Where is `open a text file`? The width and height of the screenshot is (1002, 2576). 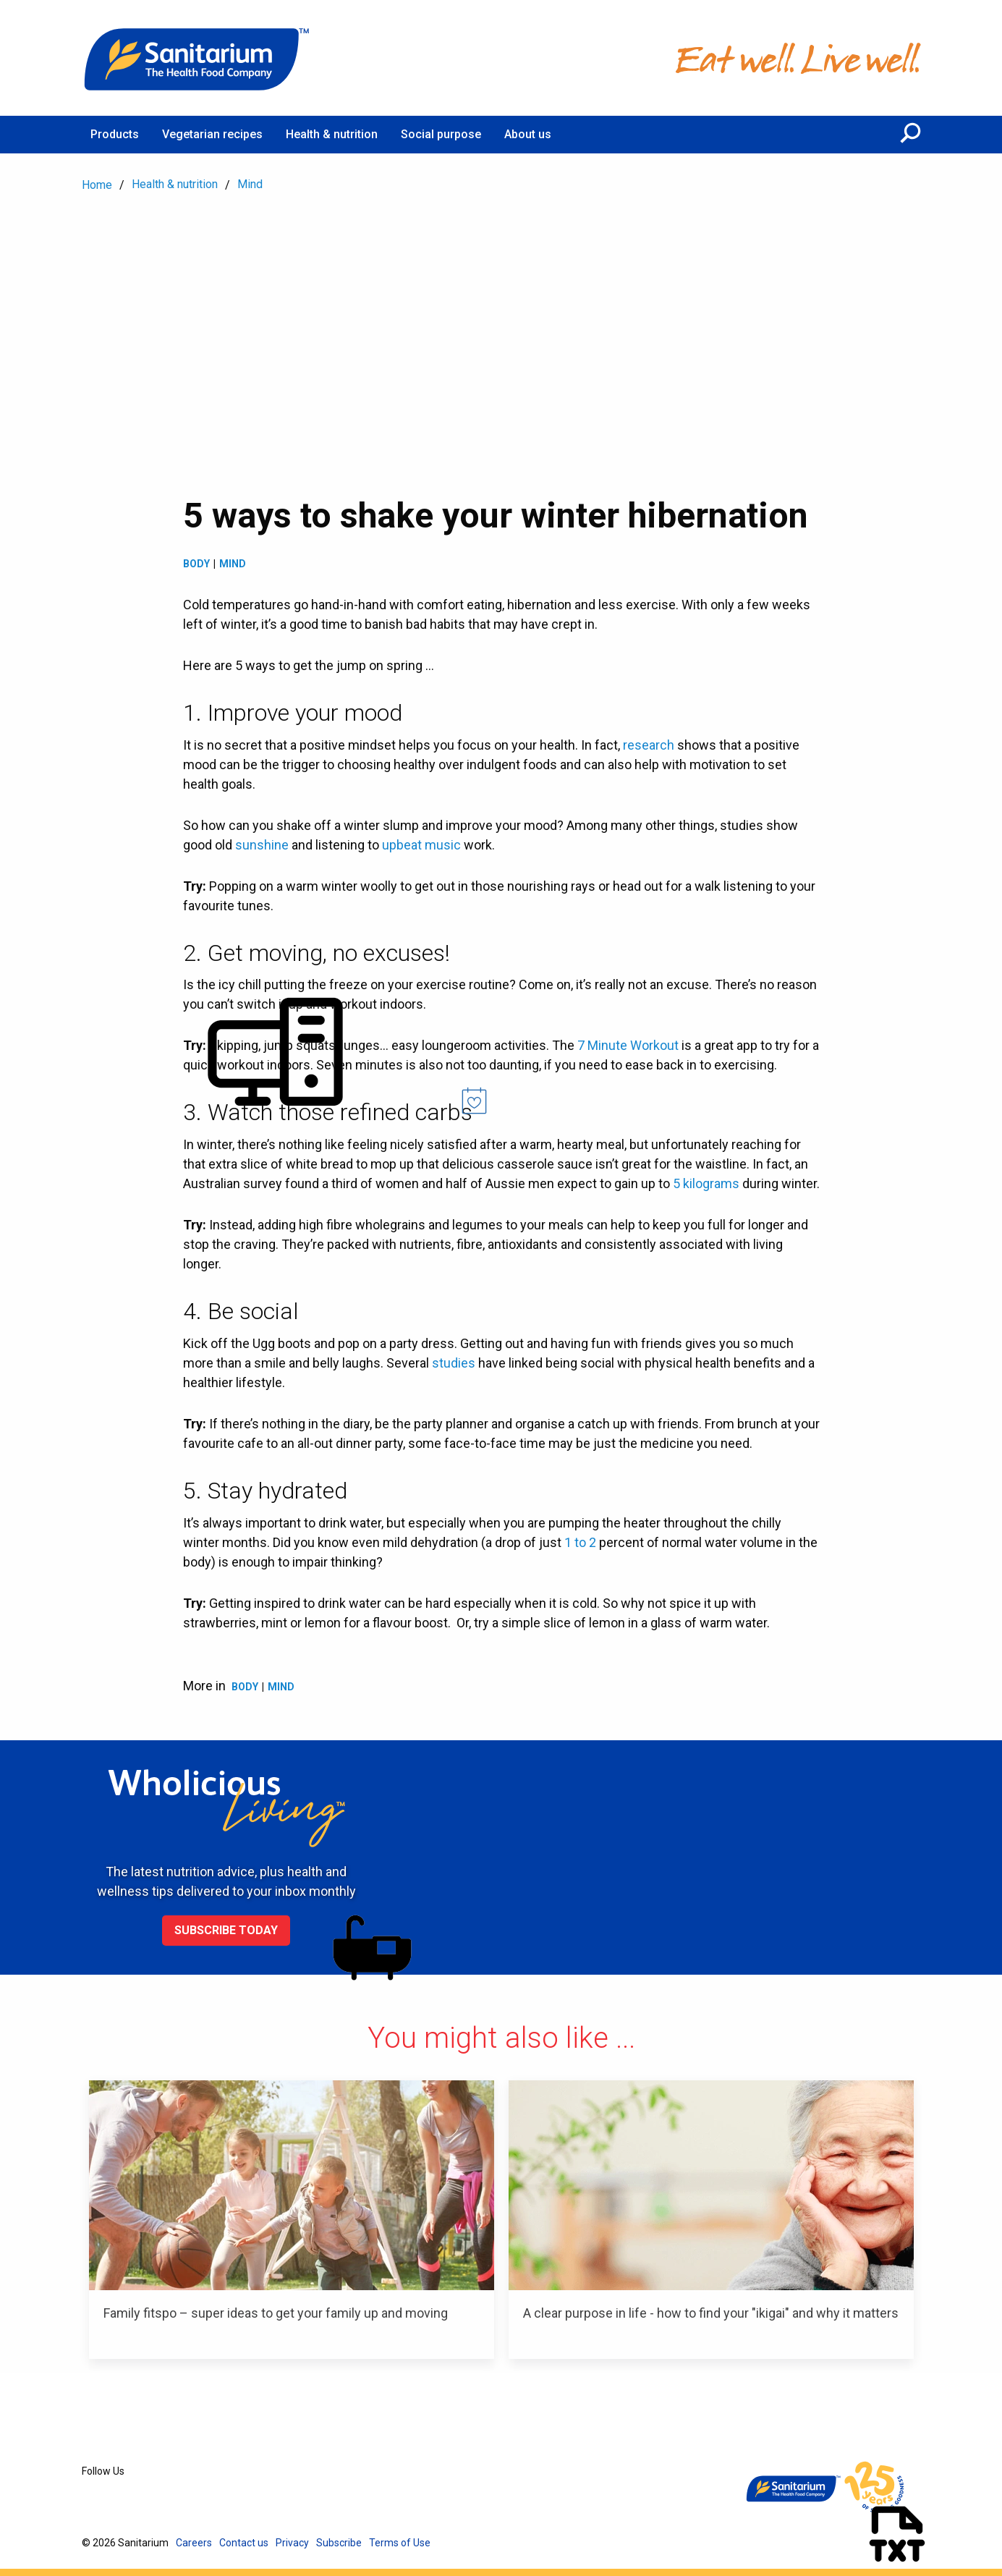
open a text file is located at coordinates (897, 2536).